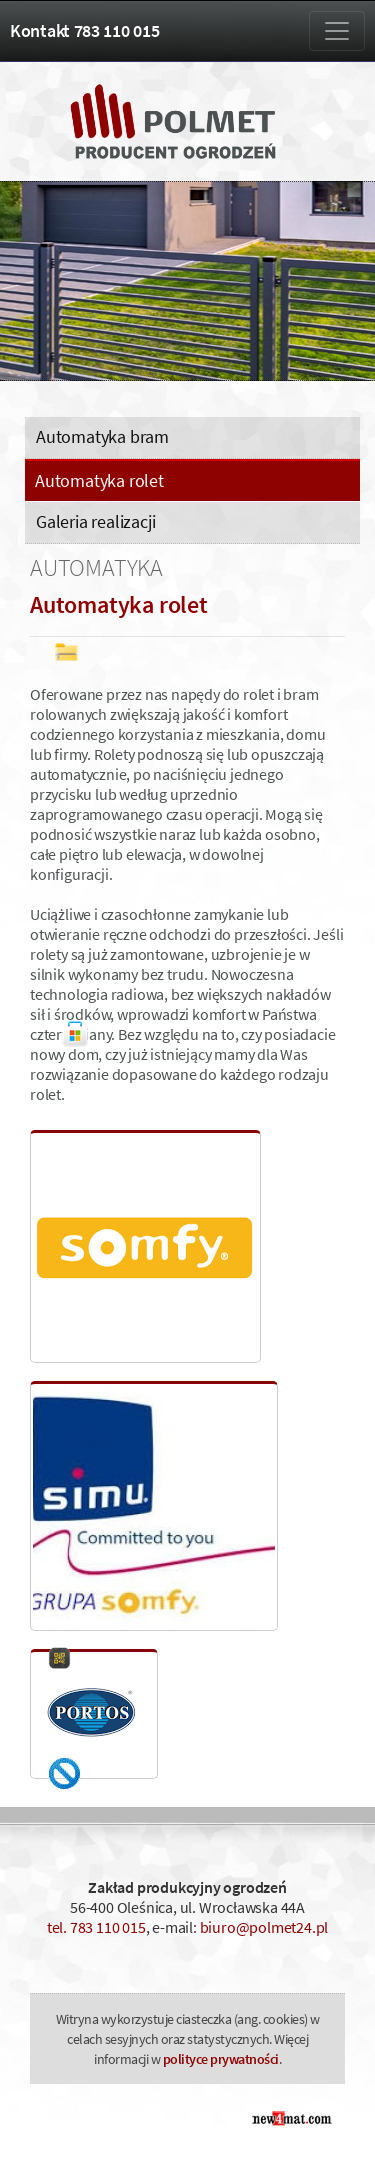 The image size is (375, 2165). What do you see at coordinates (66, 652) in the screenshot?
I see `open a compressed zip folder` at bounding box center [66, 652].